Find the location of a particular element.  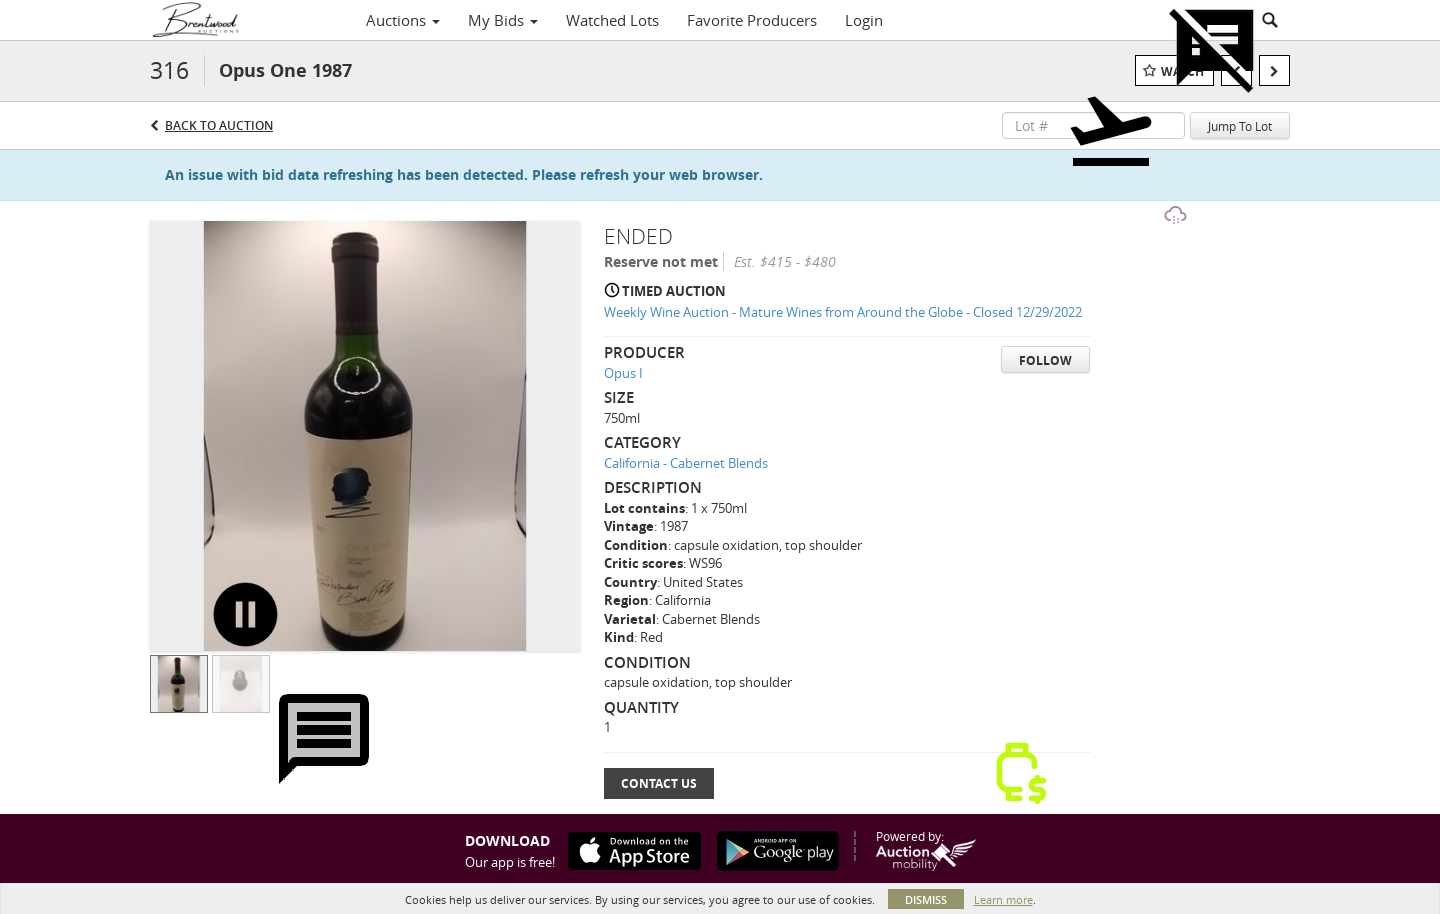

indicates snowy weather conditions is located at coordinates (1175, 214).